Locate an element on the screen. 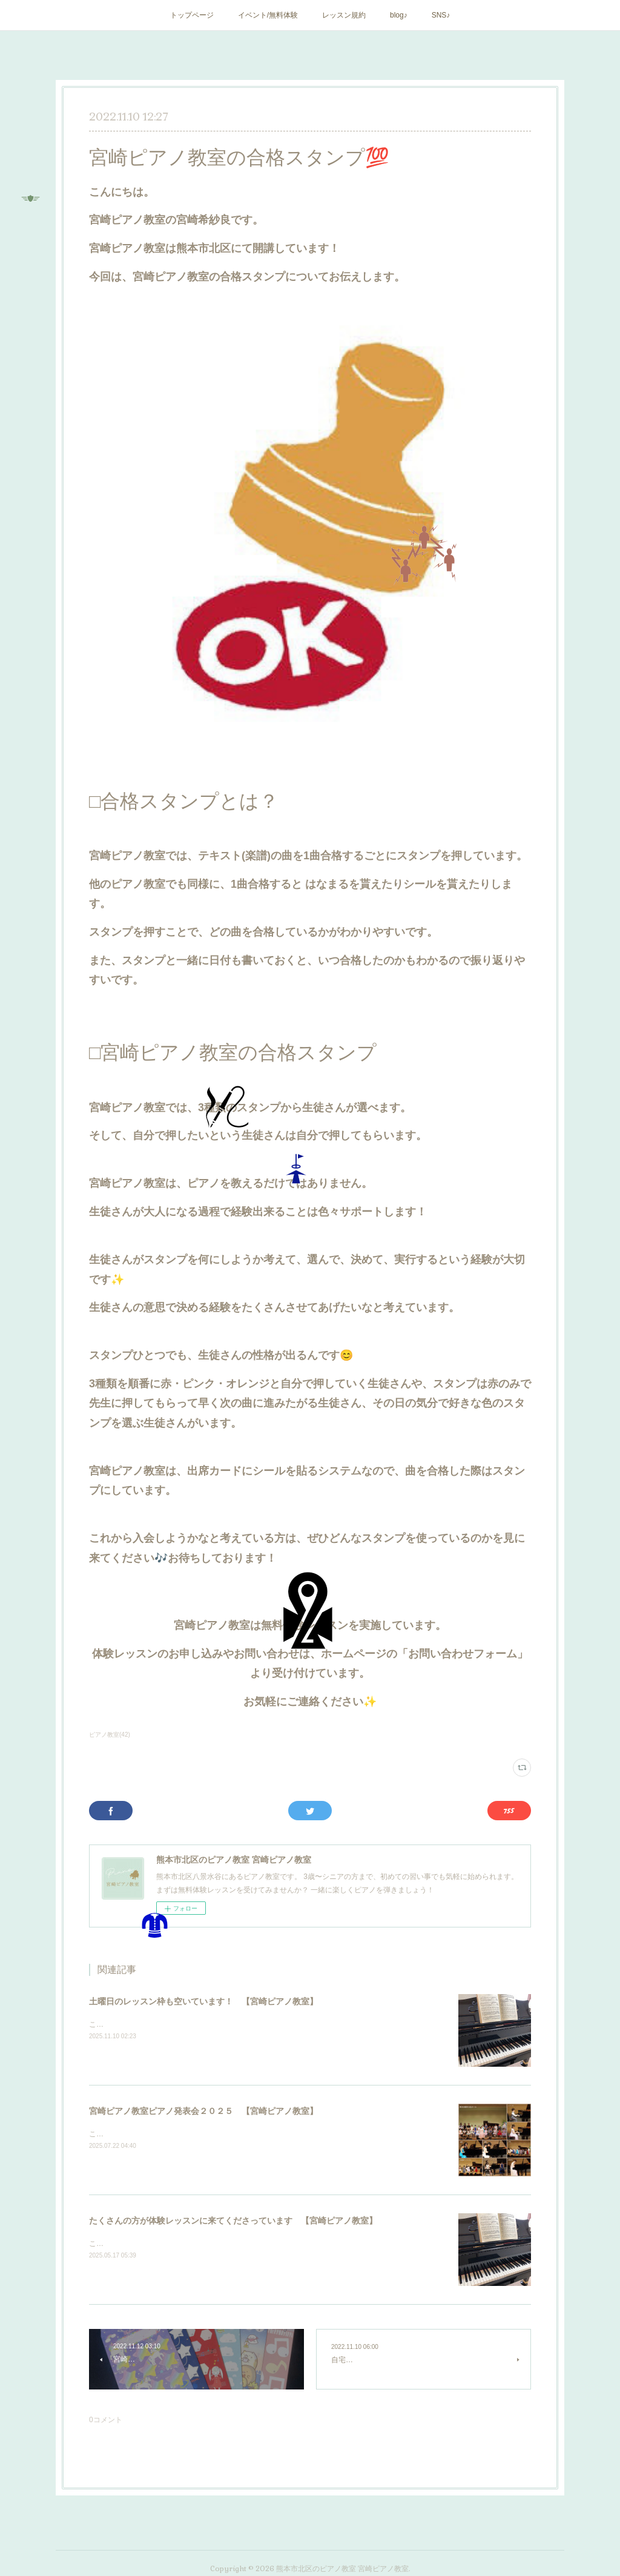 The width and height of the screenshot is (620, 2576). activate chain lightning ability or spell is located at coordinates (424, 555).